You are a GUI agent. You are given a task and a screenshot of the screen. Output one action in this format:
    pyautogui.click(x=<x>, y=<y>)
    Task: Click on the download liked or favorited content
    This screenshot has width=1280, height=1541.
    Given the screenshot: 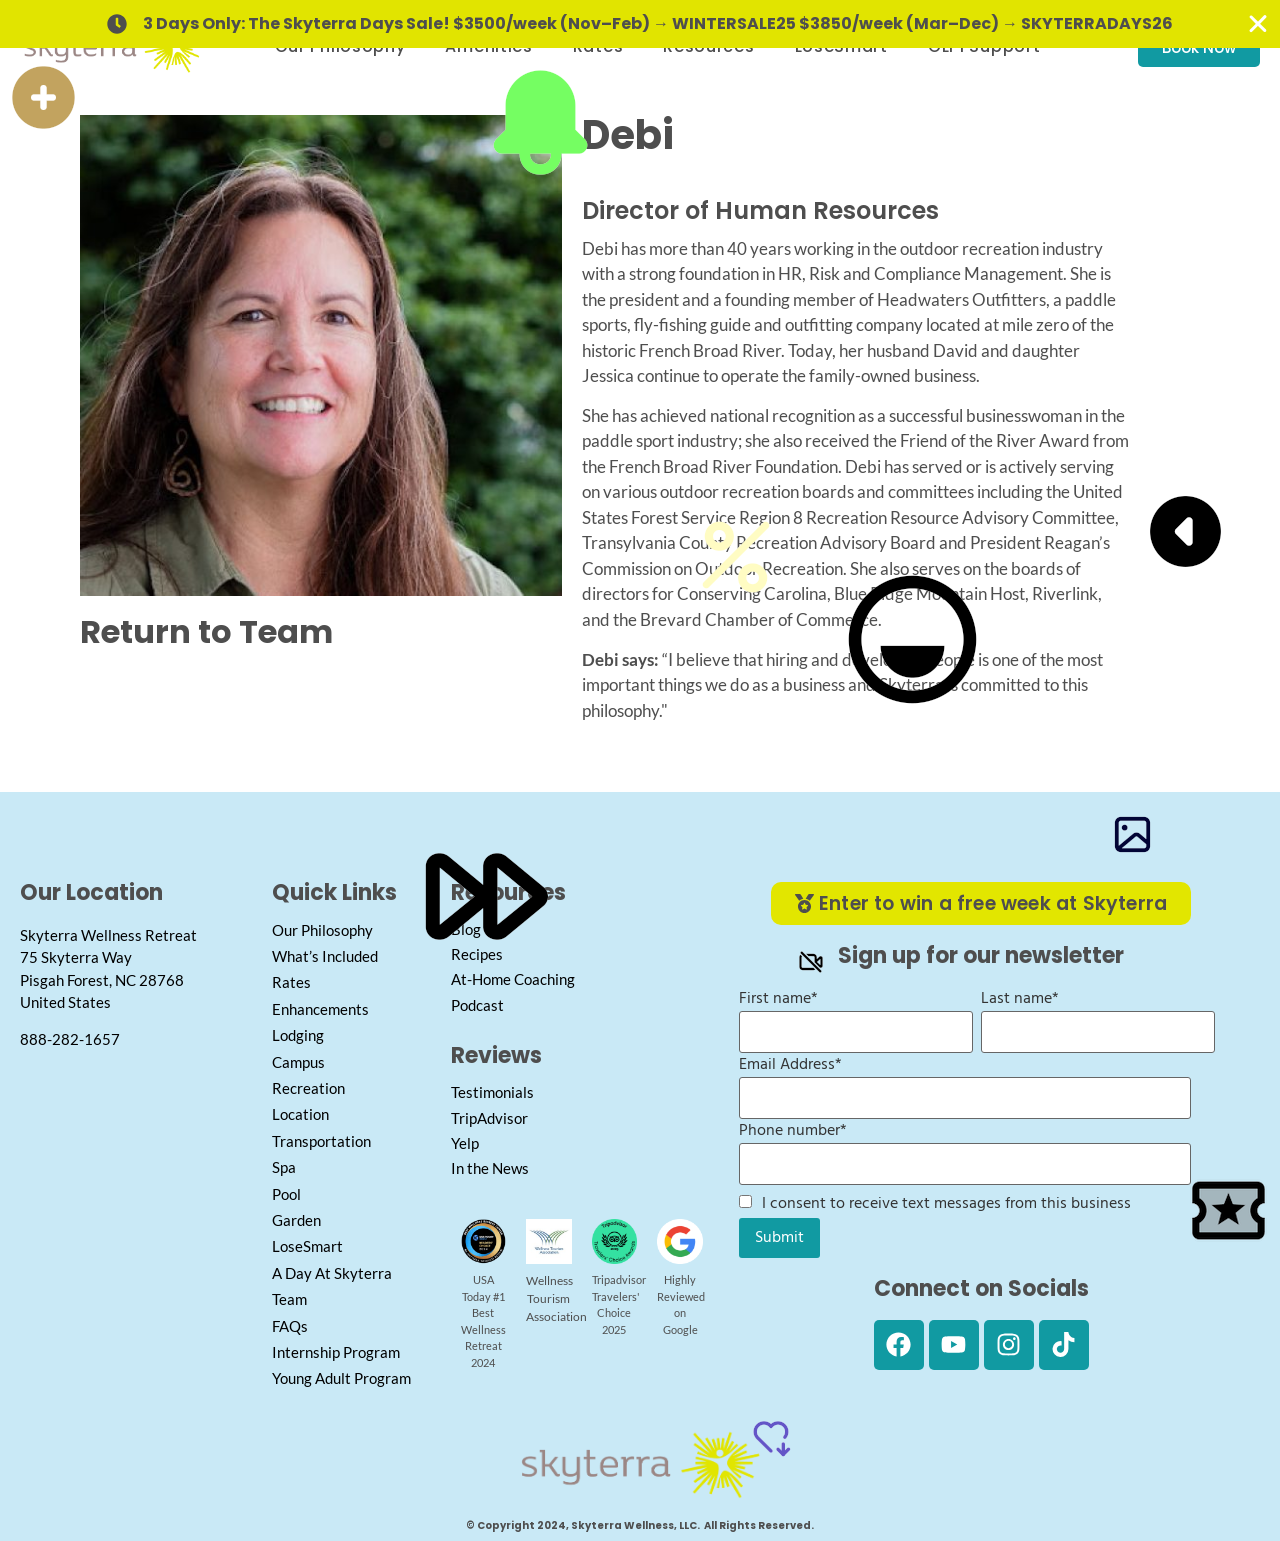 What is the action you would take?
    pyautogui.click(x=771, y=1437)
    